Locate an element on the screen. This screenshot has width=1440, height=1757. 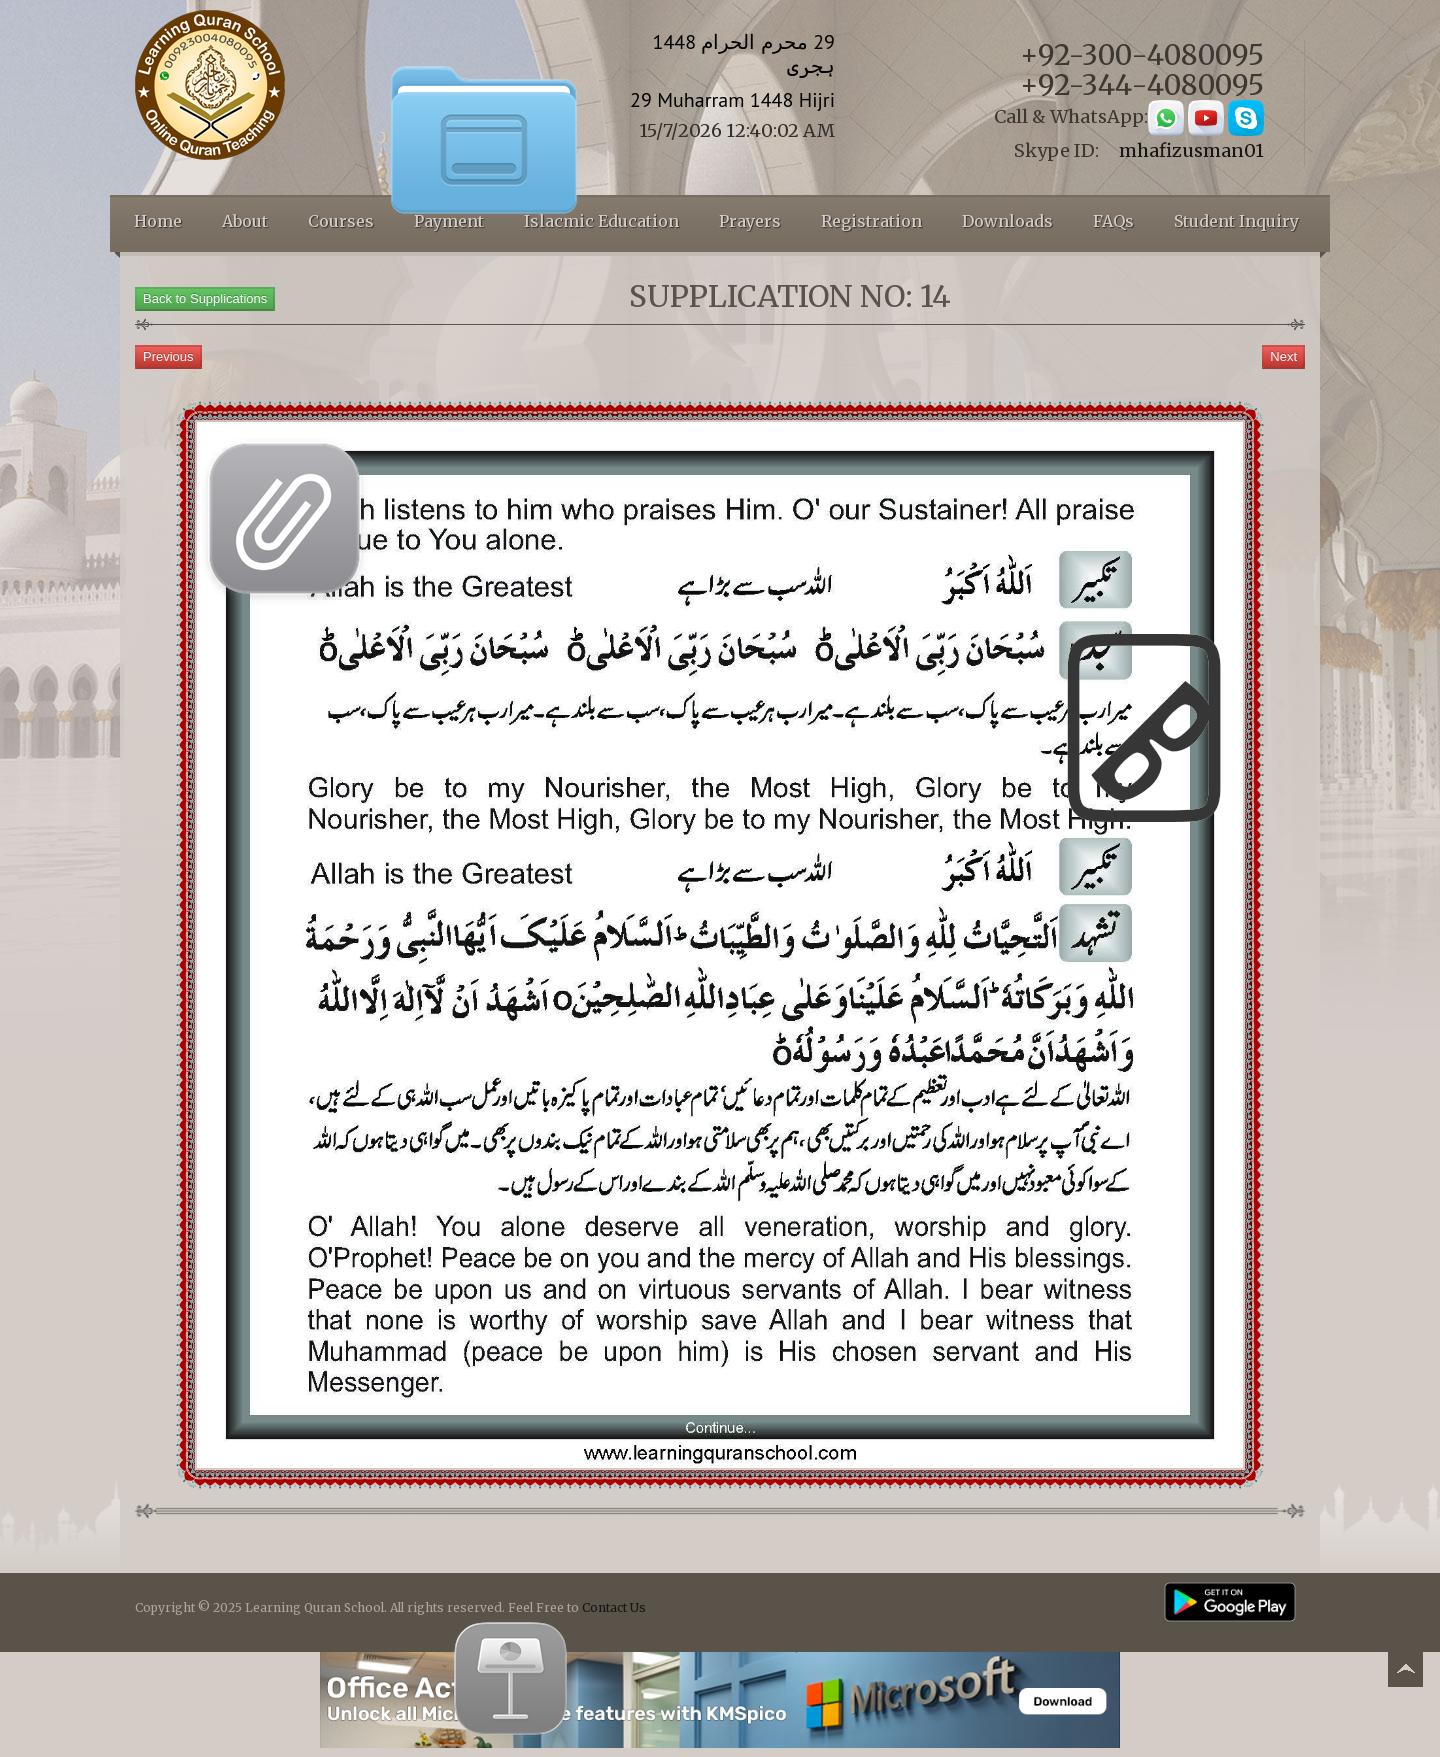
open office or productivity applications is located at coordinates (284, 518).